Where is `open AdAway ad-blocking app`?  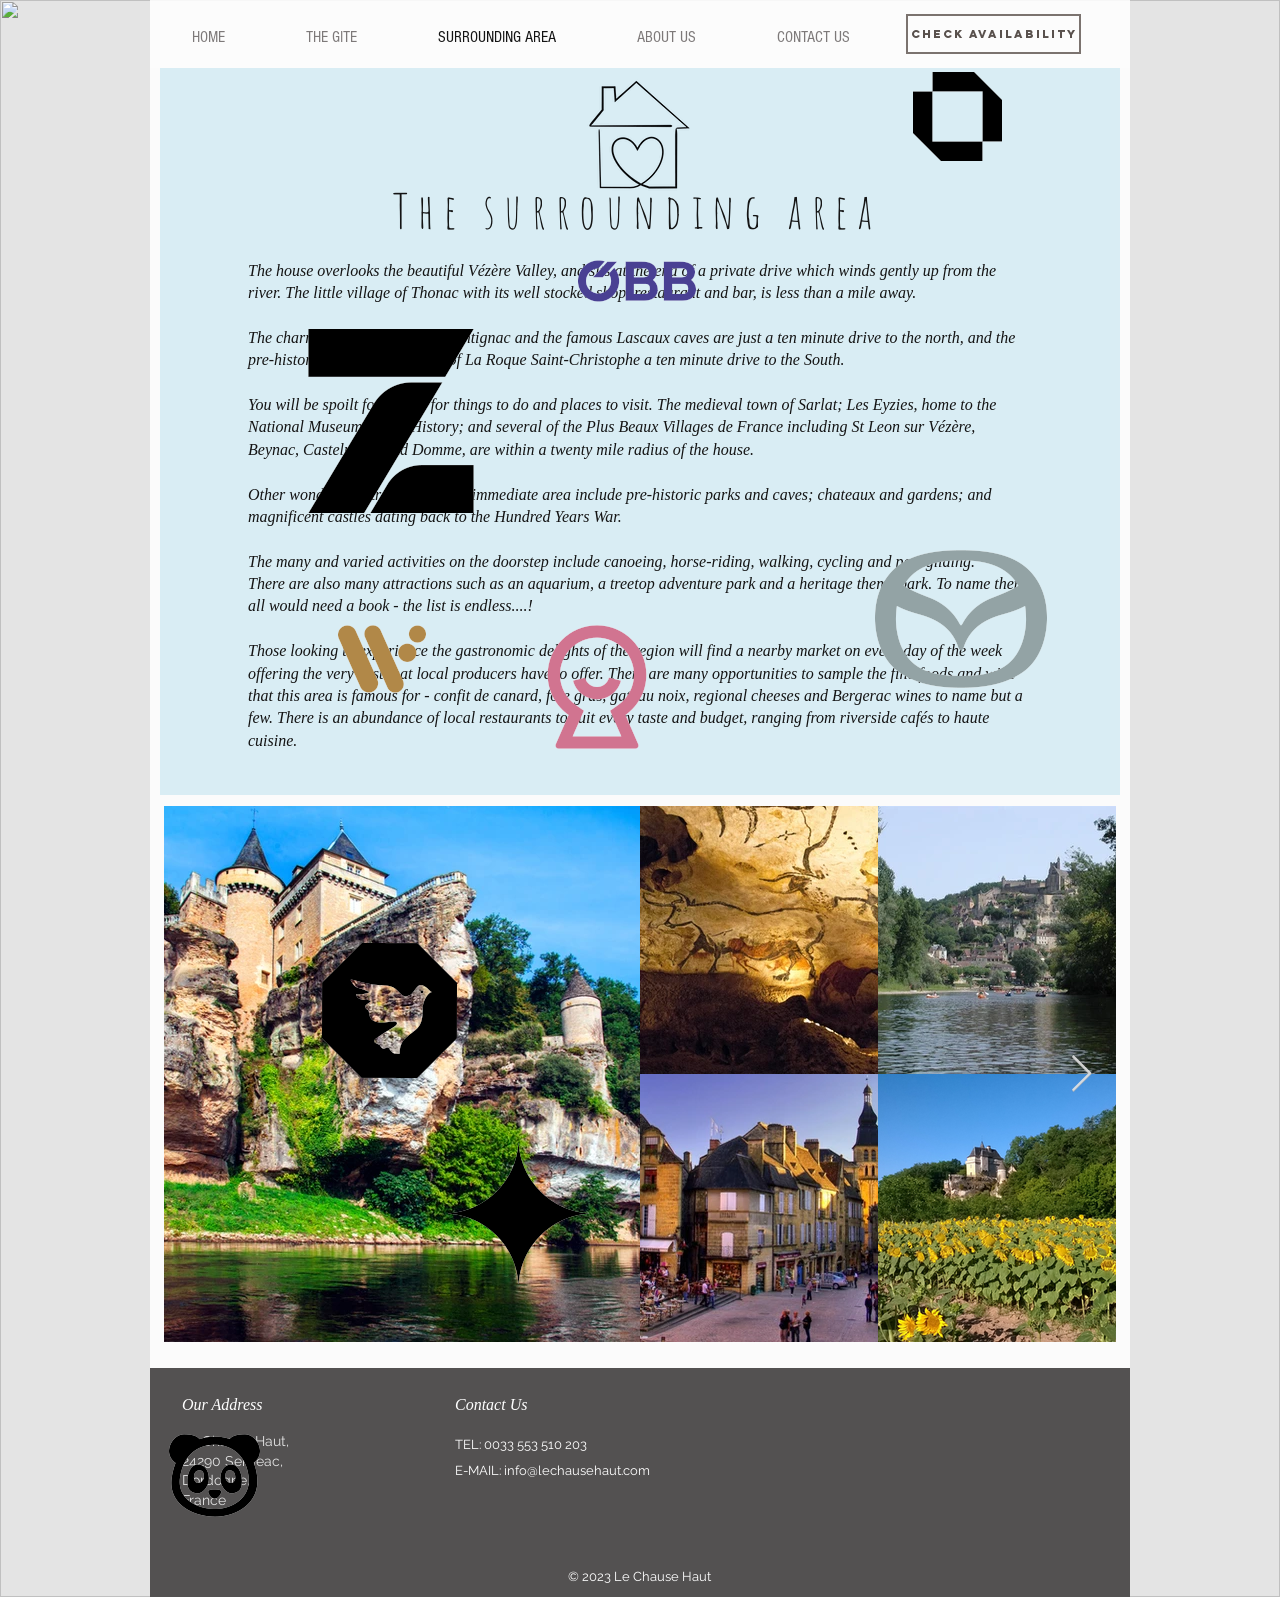
open AdAway ad-blocking app is located at coordinates (389, 1010).